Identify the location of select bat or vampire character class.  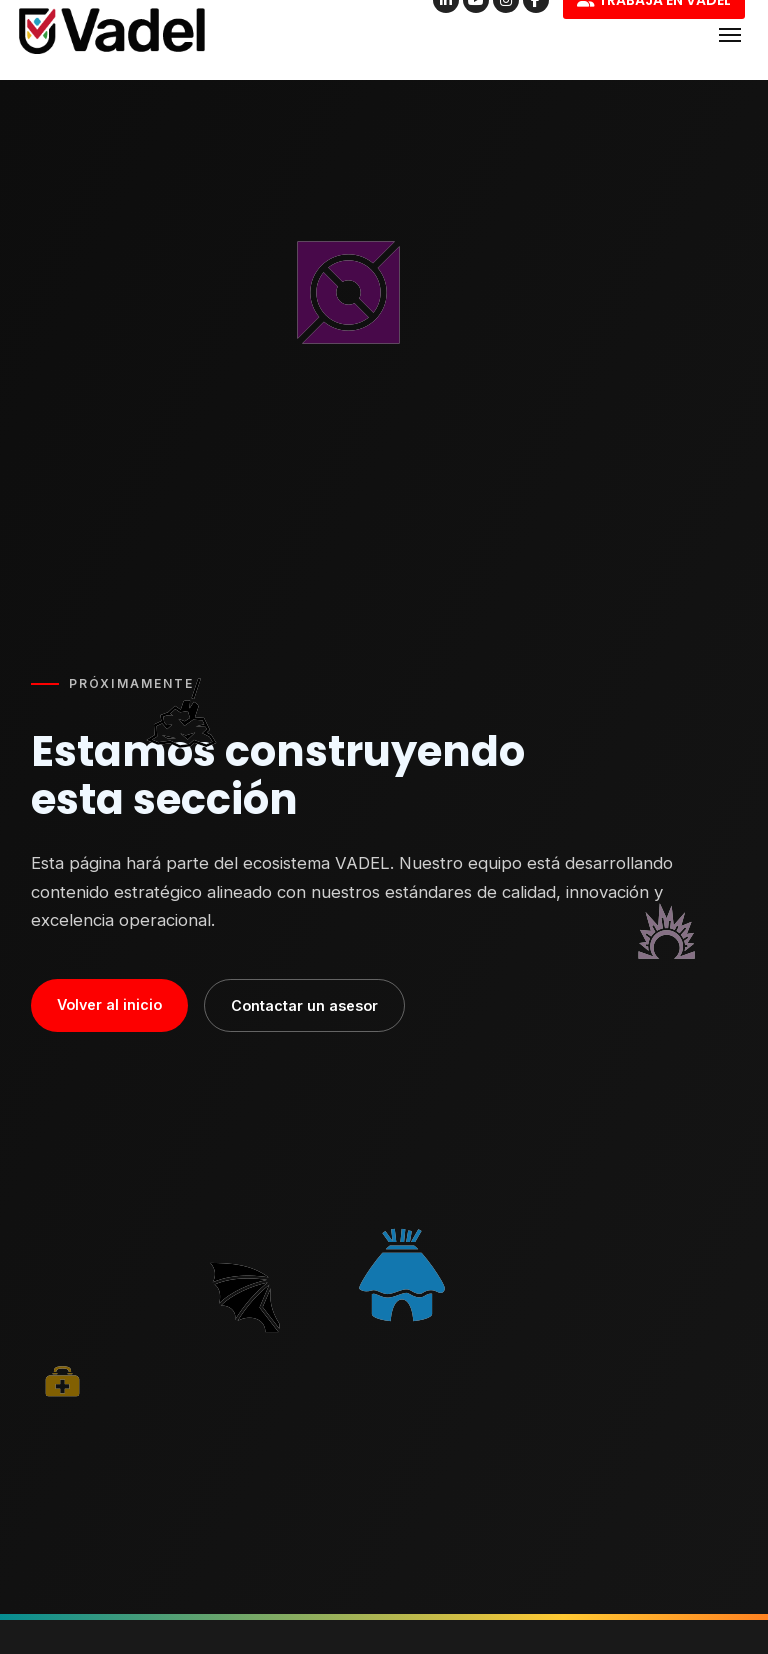
(244, 1297).